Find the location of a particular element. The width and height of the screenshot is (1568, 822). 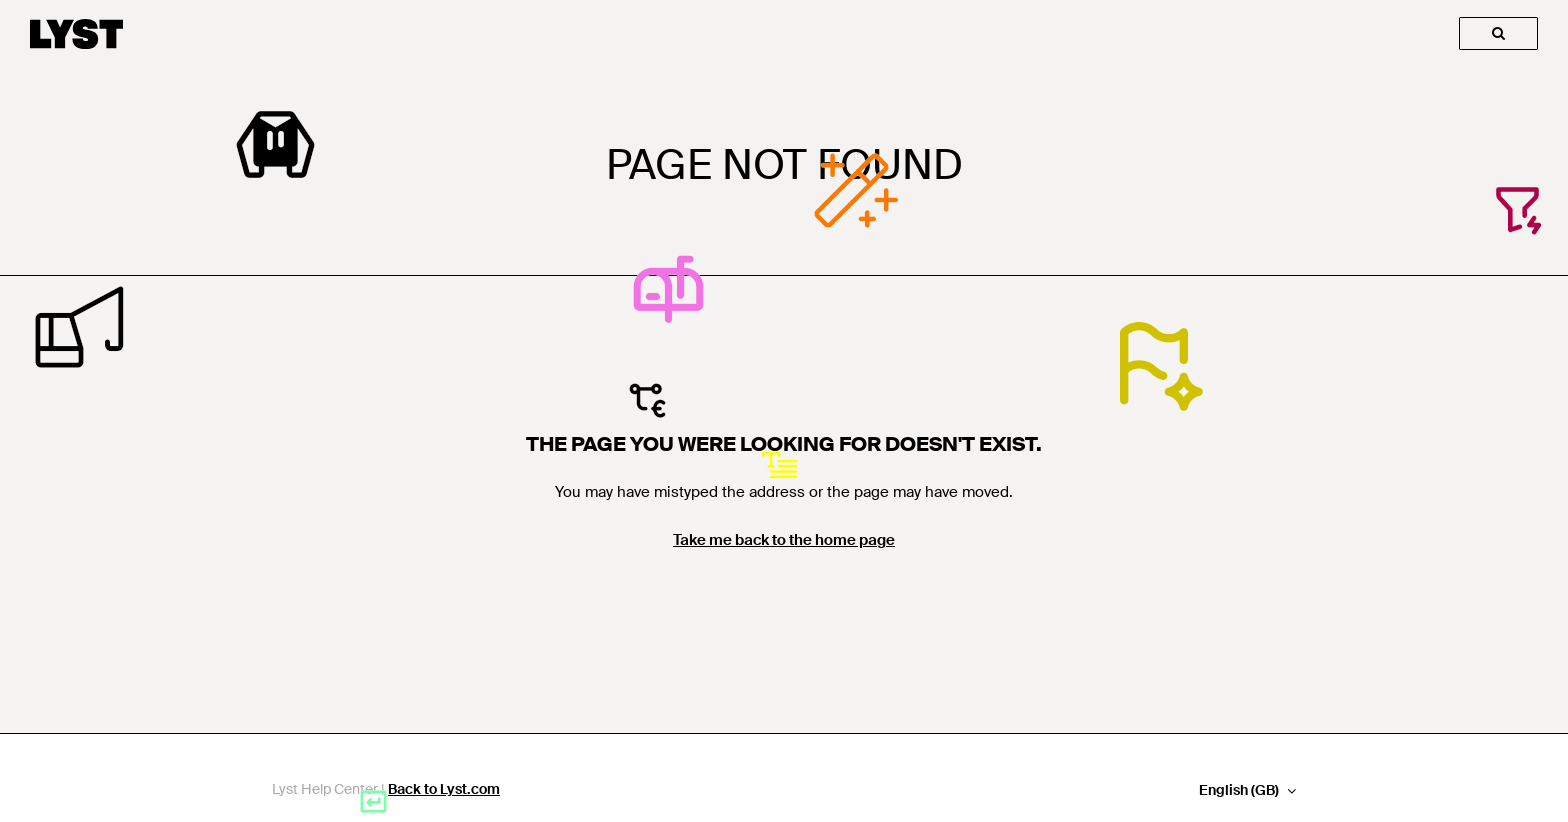

view euro currency transactions is located at coordinates (647, 401).